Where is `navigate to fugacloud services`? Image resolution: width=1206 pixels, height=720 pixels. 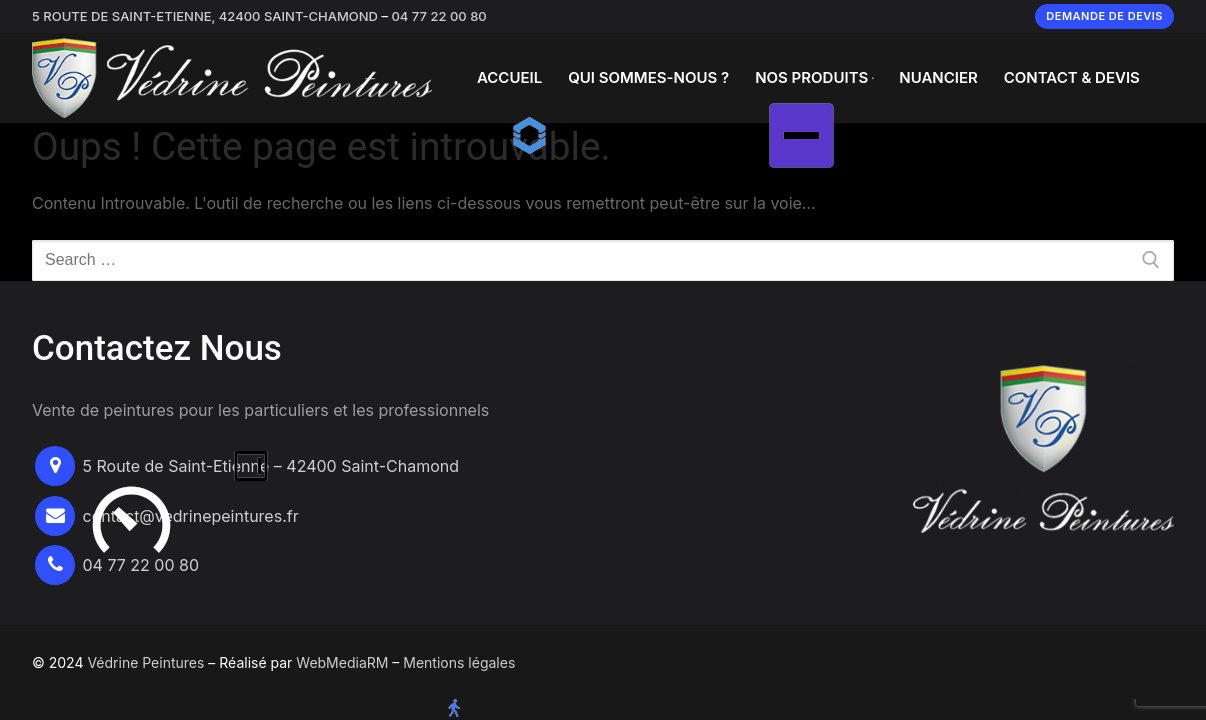 navigate to fugacloud services is located at coordinates (529, 135).